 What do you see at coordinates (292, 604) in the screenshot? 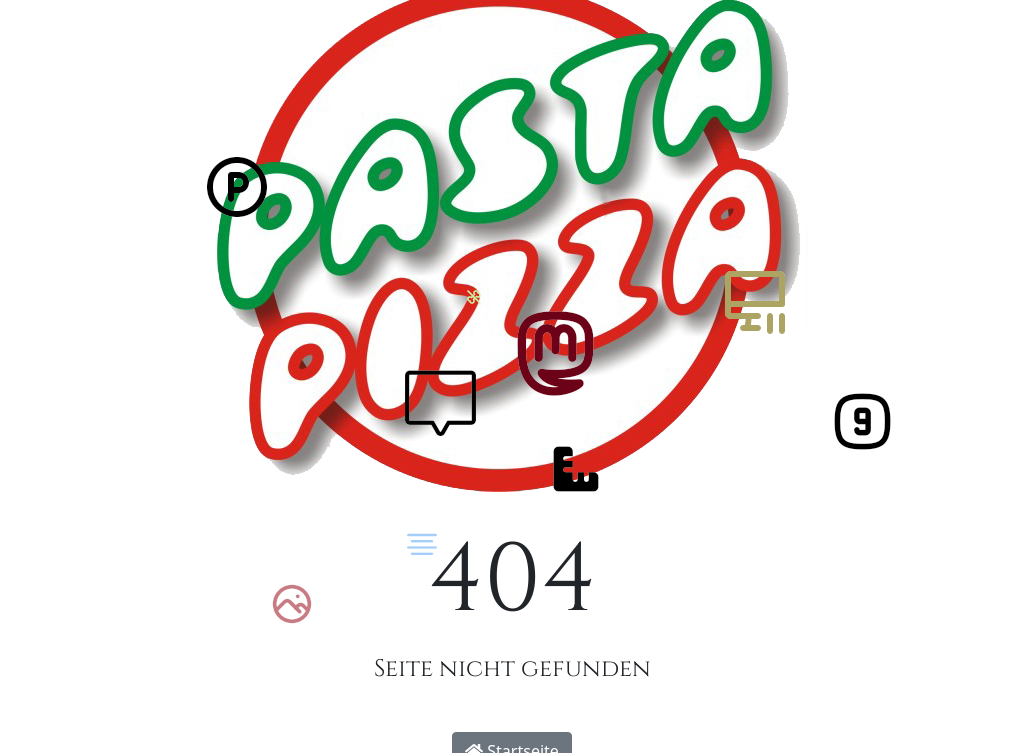
I see `view photo gallery` at bounding box center [292, 604].